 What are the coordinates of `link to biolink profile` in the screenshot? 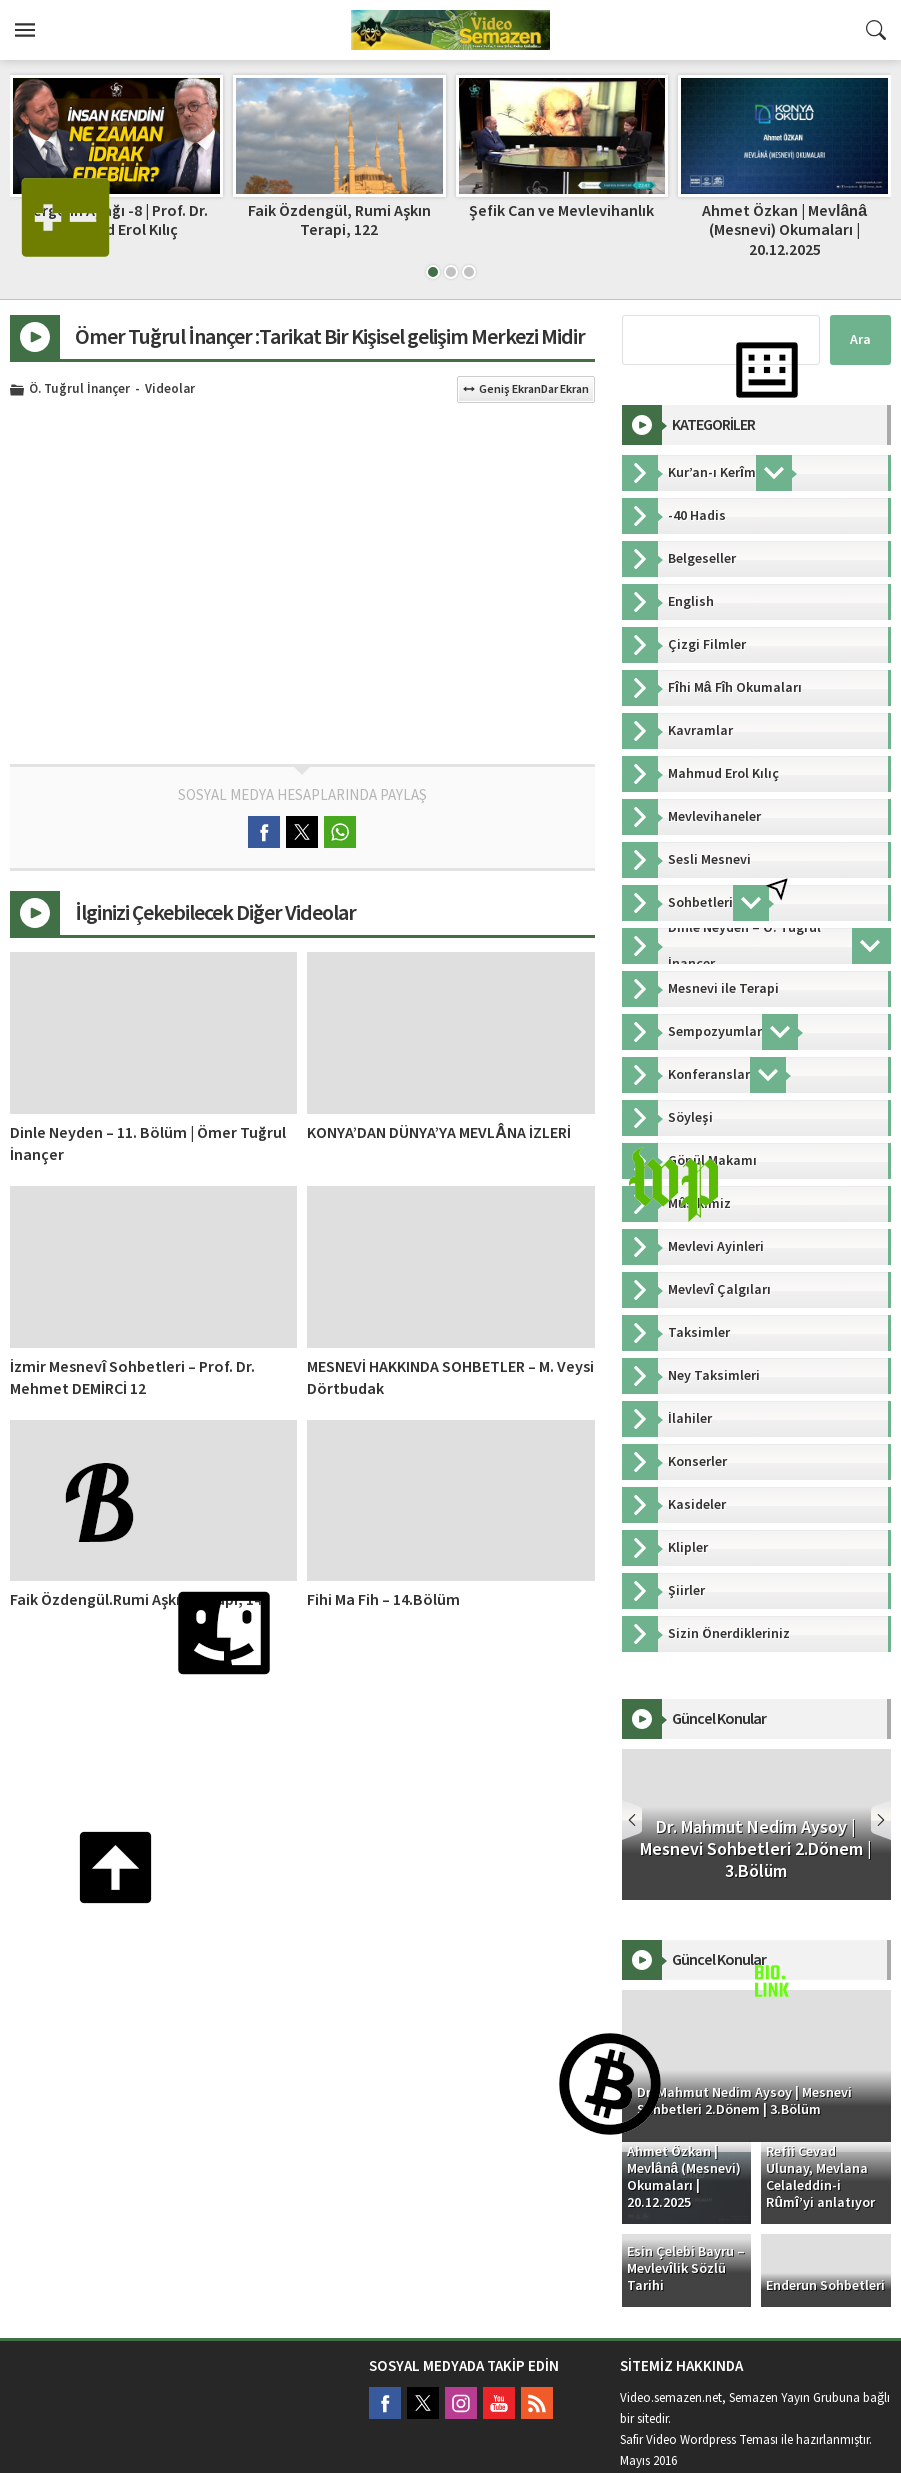 It's located at (772, 1981).